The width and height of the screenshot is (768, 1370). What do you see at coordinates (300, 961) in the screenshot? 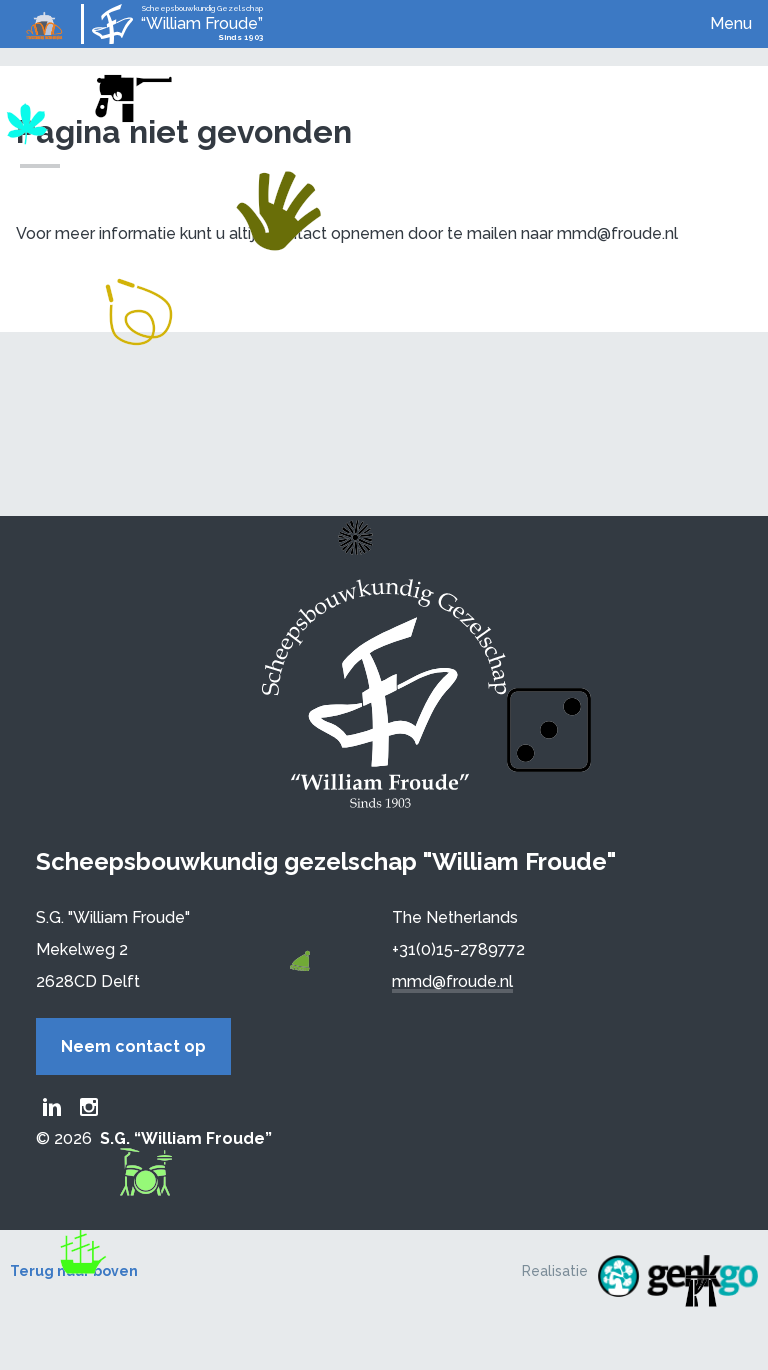
I see `winter clothing or cold weather gear category` at bounding box center [300, 961].